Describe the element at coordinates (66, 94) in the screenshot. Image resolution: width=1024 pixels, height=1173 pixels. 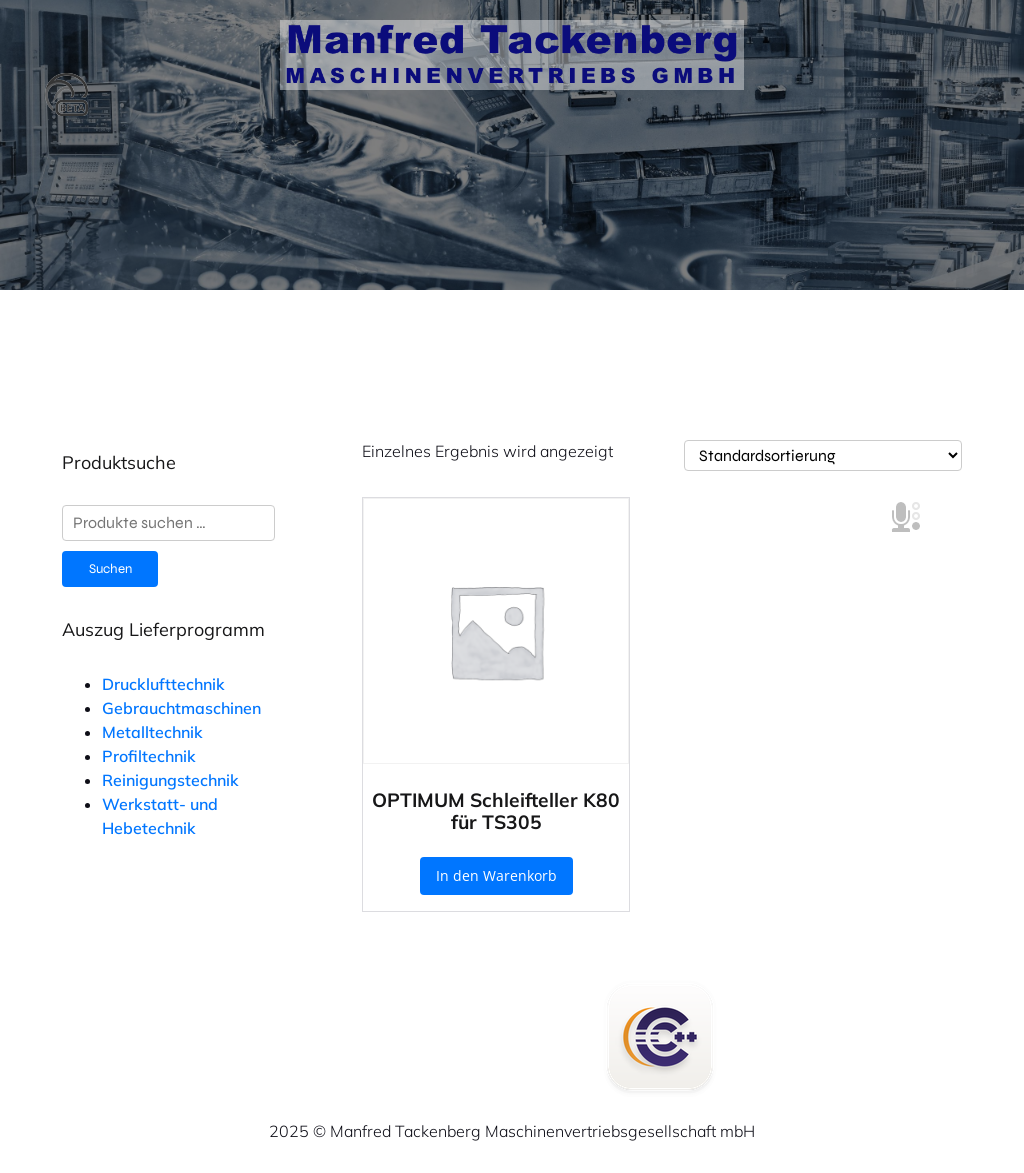
I see `open microsoft edge beta browser` at that location.